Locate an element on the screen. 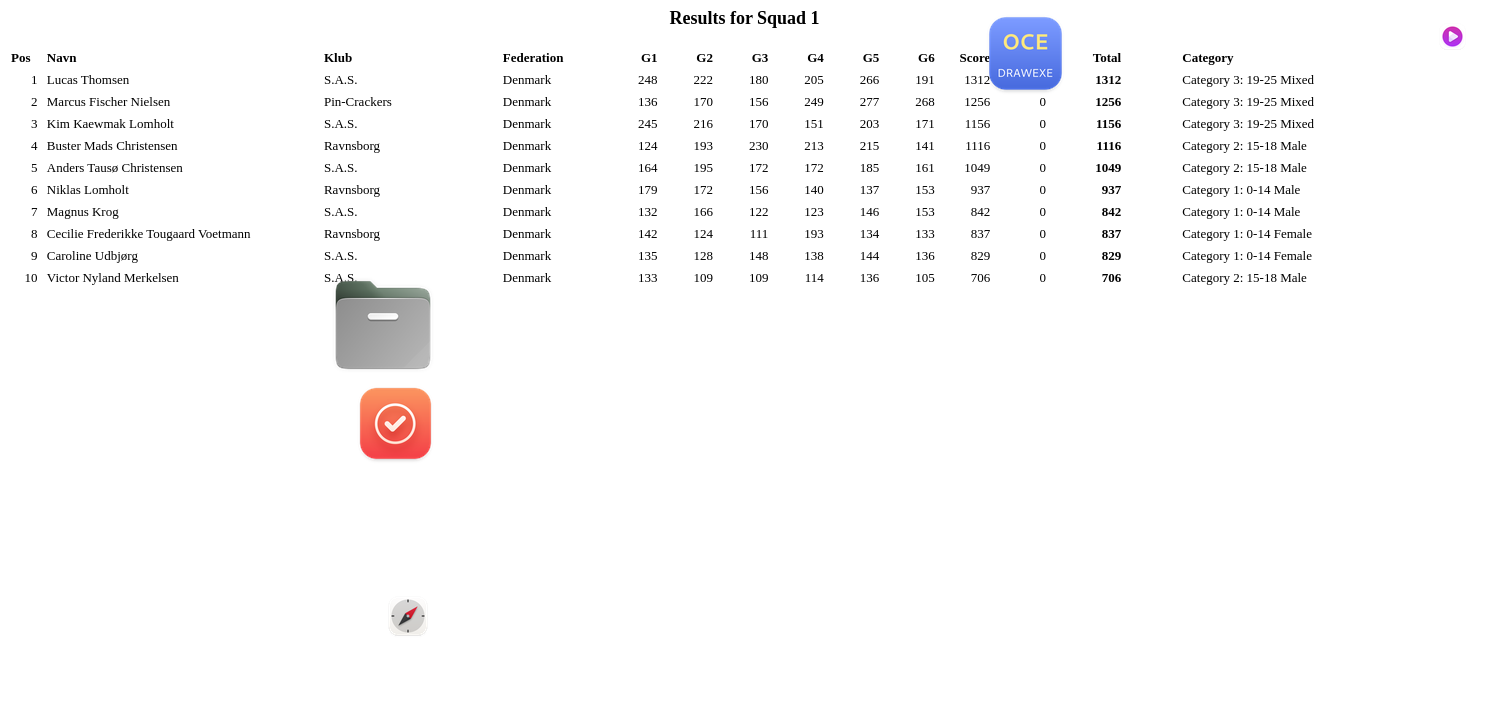 The width and height of the screenshot is (1489, 720). open dconf editor to modify system configuration settings is located at coordinates (395, 423).